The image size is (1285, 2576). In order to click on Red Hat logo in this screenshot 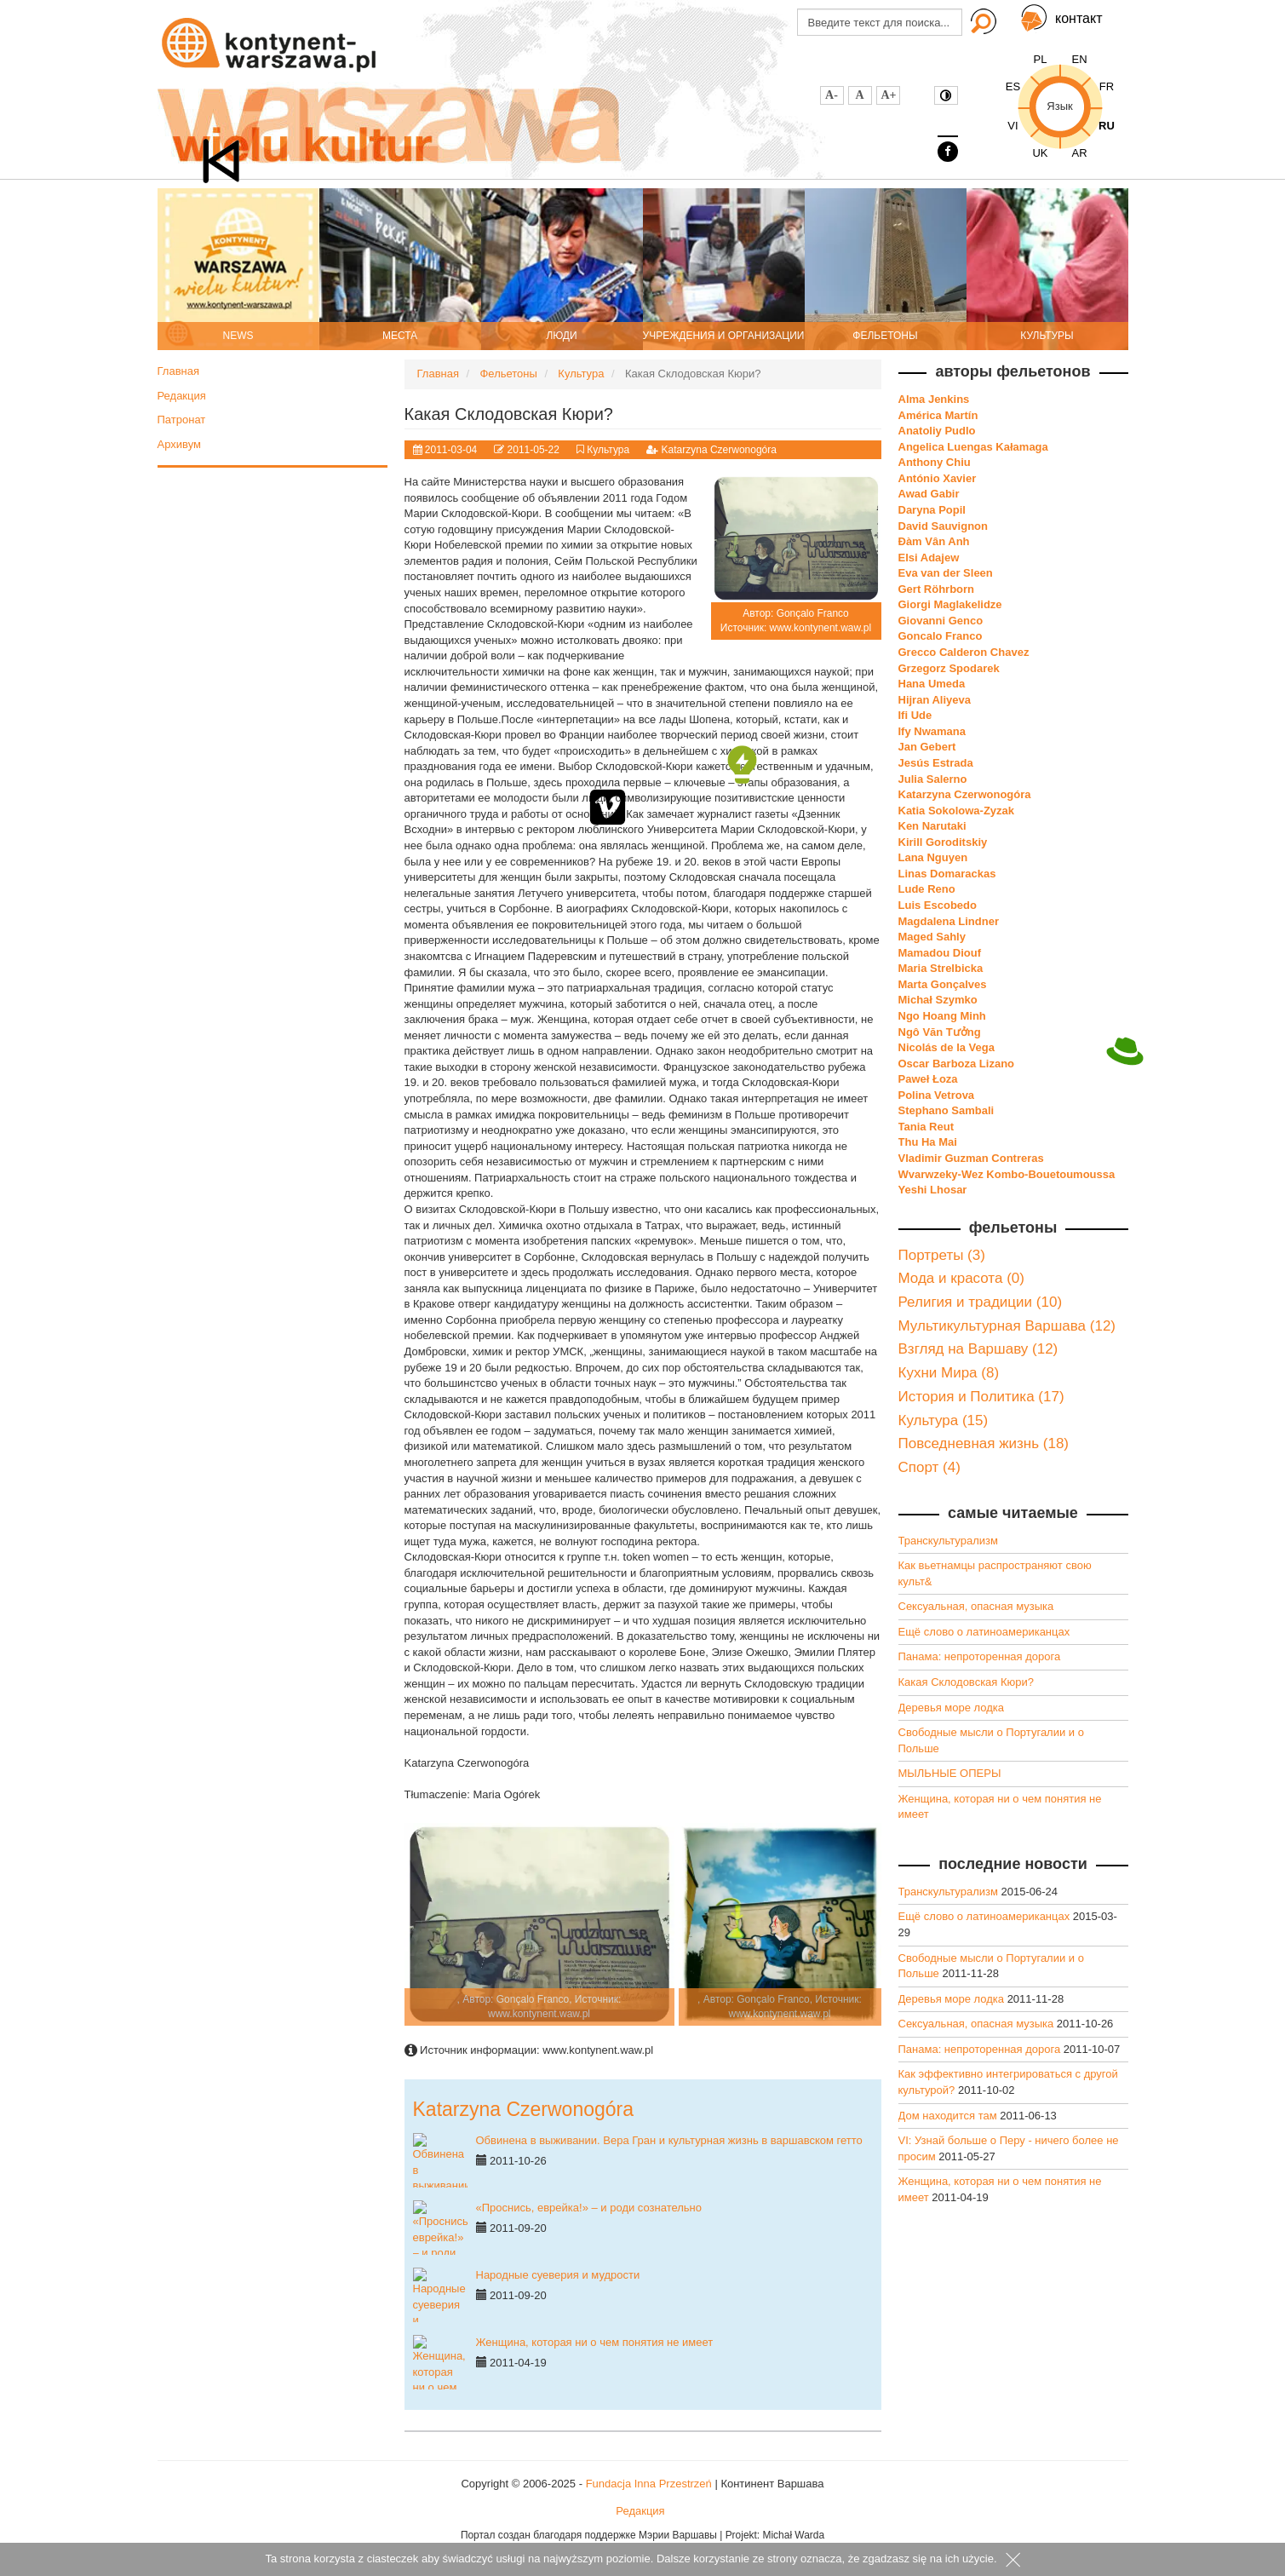, I will do `click(1125, 1051)`.